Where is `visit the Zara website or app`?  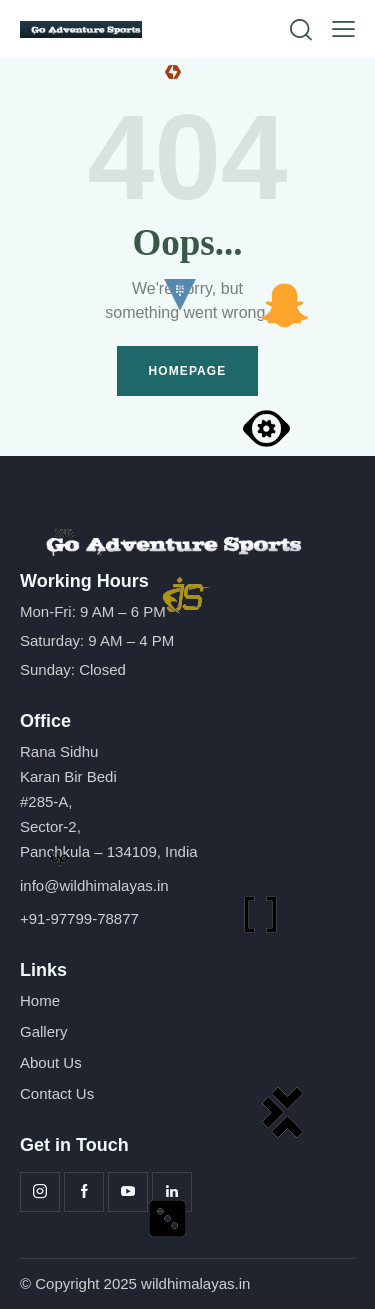
visit the Zara website or app is located at coordinates (65, 533).